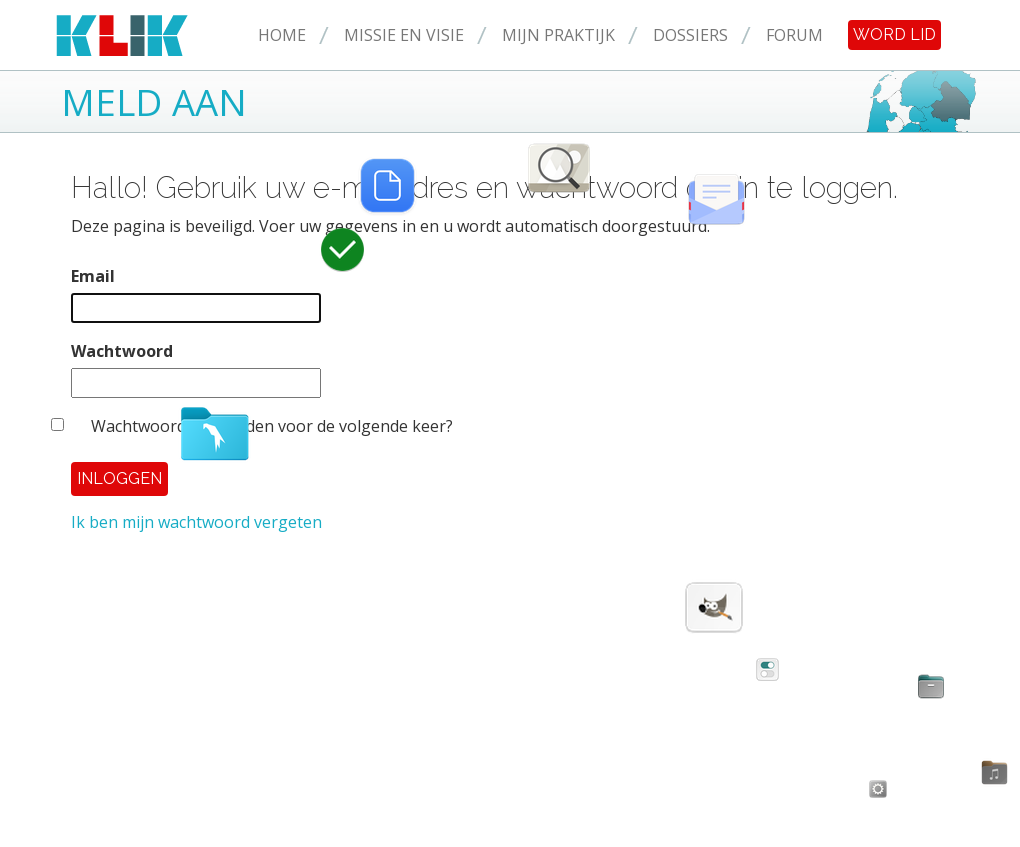 This screenshot has width=1020, height=847. I want to click on indicates file or folder is fully synced, so click(342, 249).